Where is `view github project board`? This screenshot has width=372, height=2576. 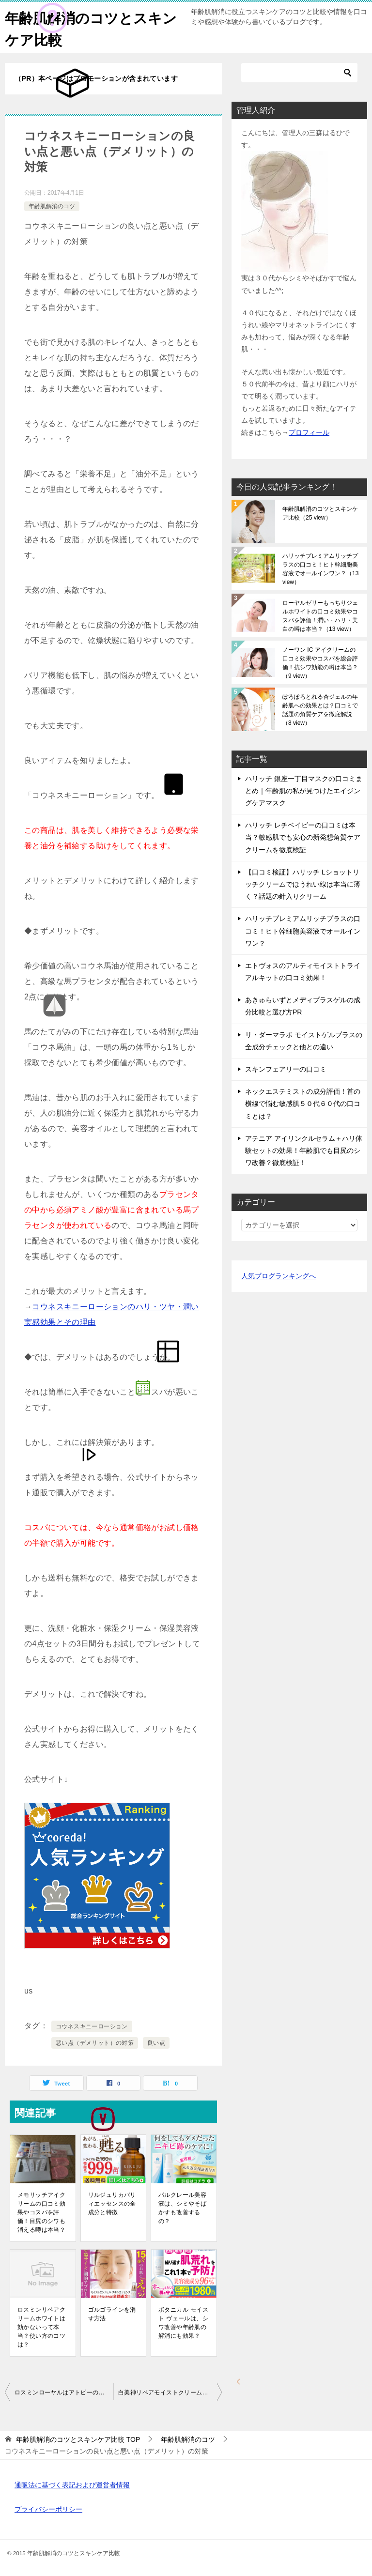 view github project board is located at coordinates (168, 1351).